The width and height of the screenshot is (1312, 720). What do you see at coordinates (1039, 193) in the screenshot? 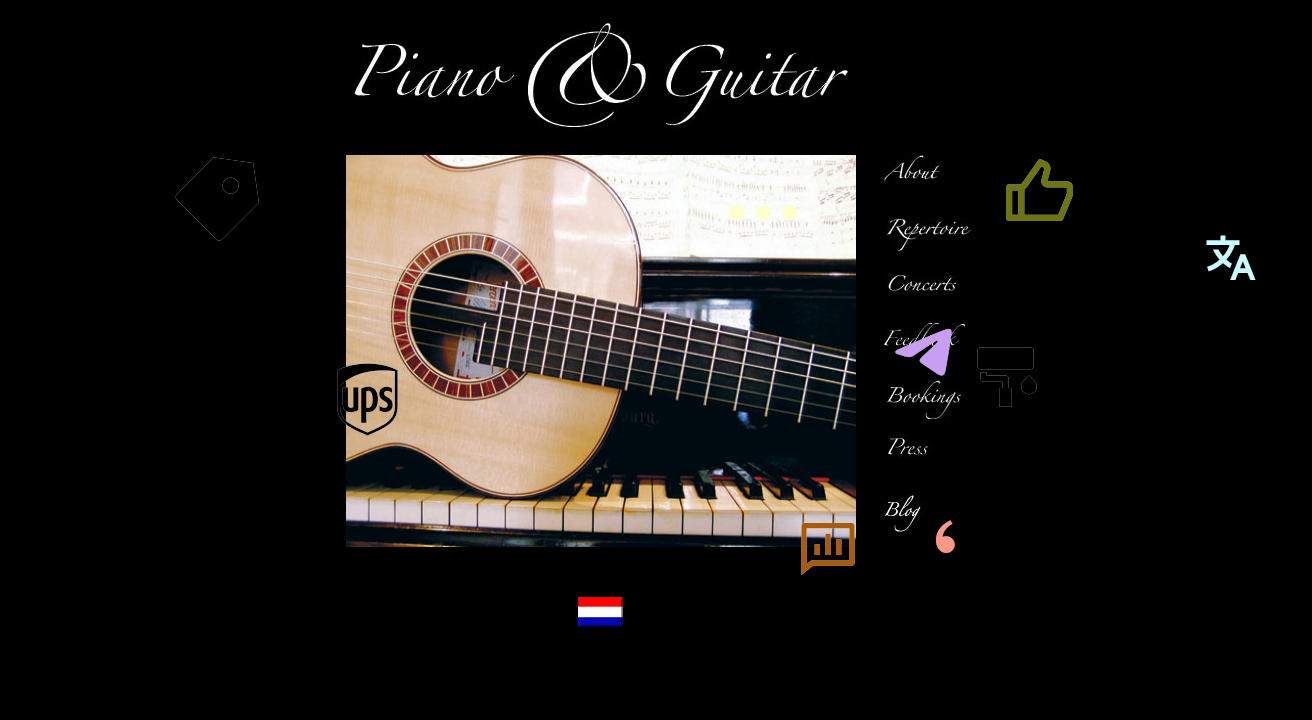
I see `like or upvote content` at bounding box center [1039, 193].